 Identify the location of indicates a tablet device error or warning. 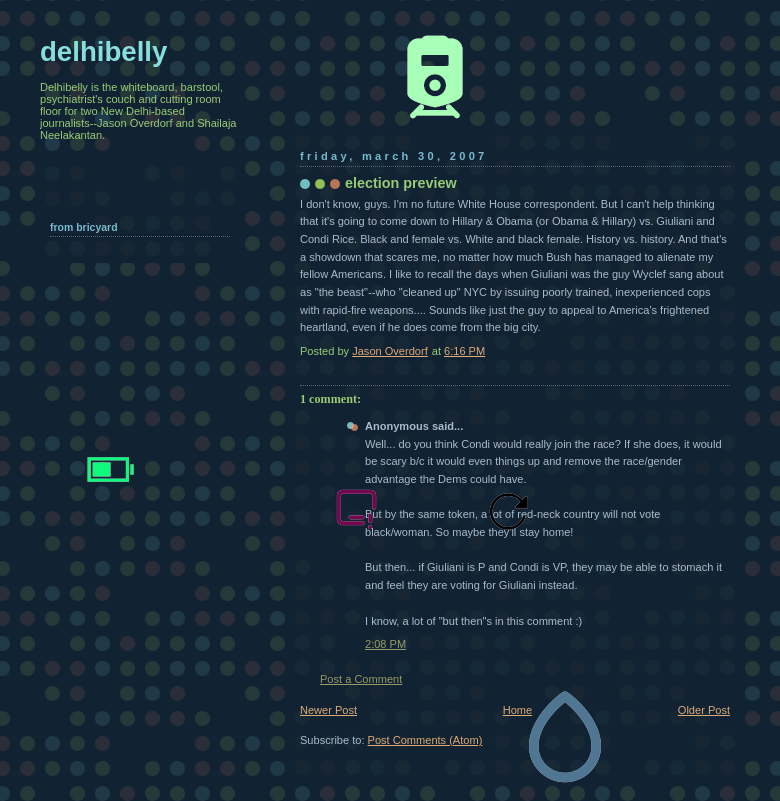
(356, 507).